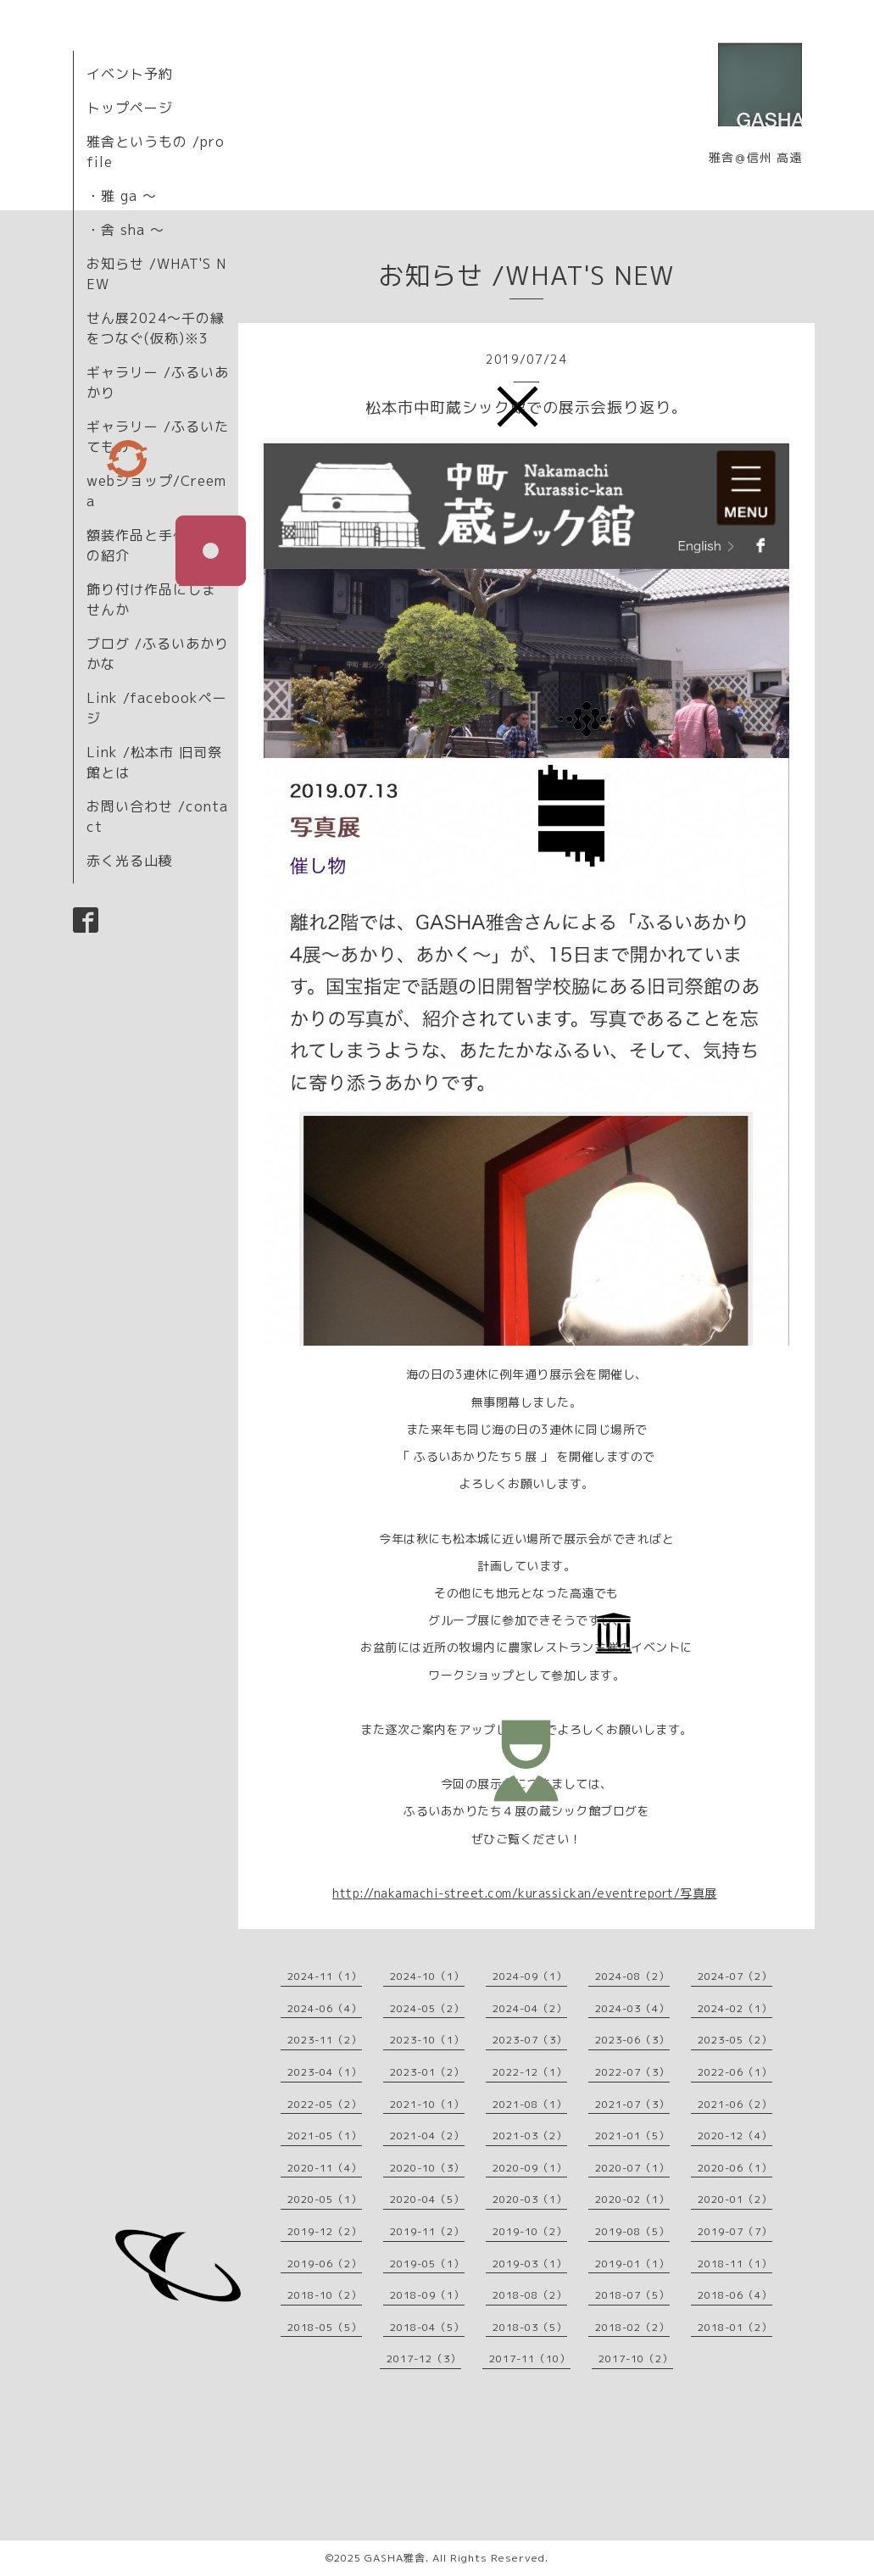 The height and width of the screenshot is (2576, 874). Describe the element at coordinates (526, 1760) in the screenshot. I see `access nursing or healthcare staff services` at that location.